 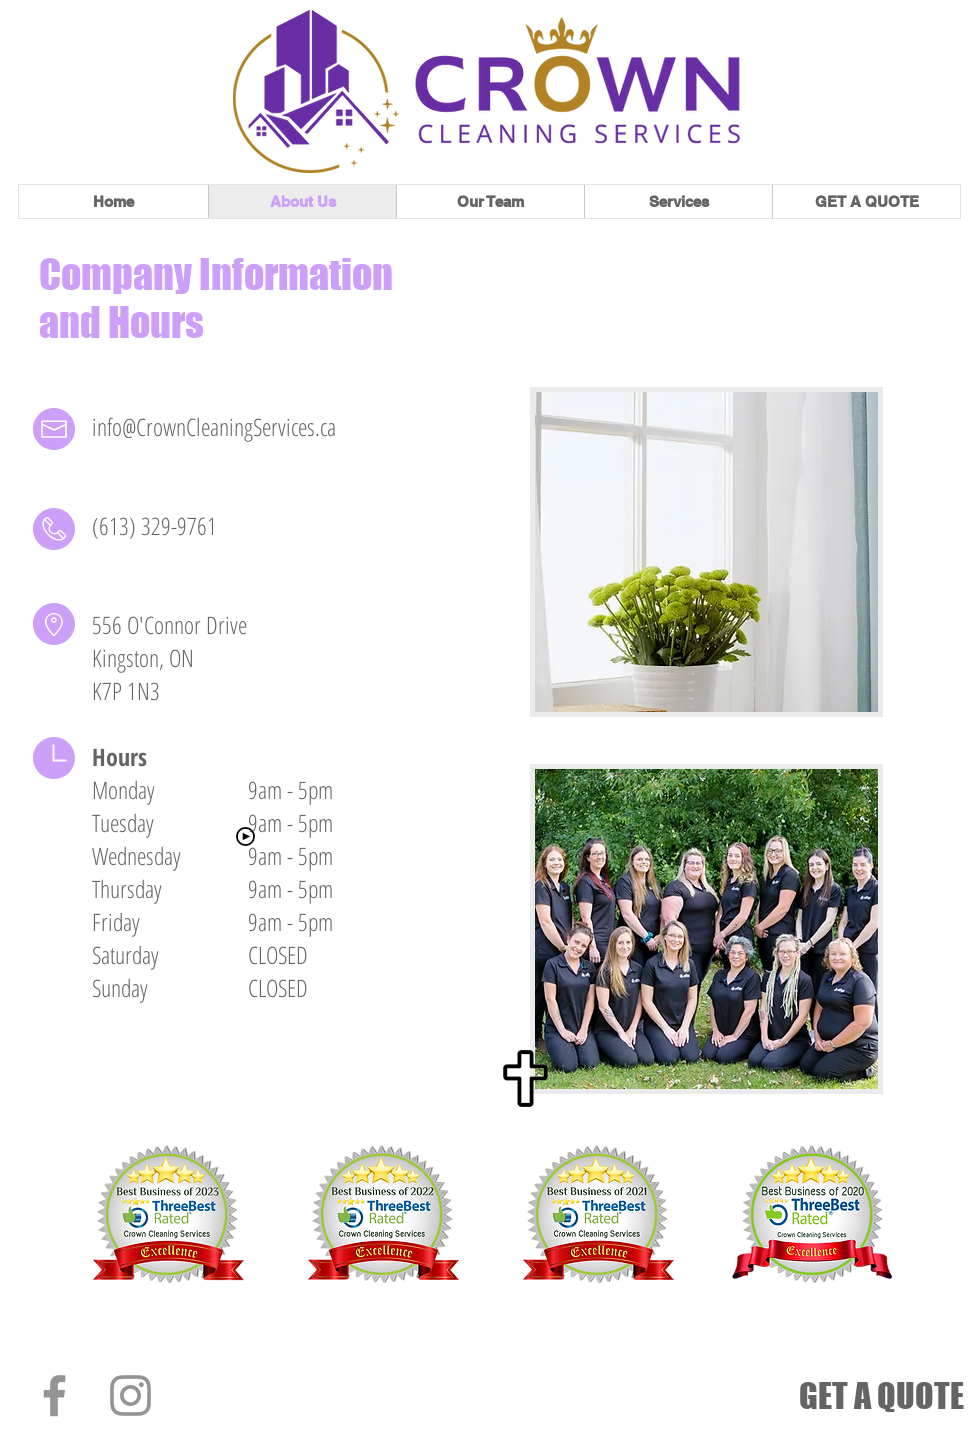 I want to click on religious or faith-related content, so click(x=525, y=1078).